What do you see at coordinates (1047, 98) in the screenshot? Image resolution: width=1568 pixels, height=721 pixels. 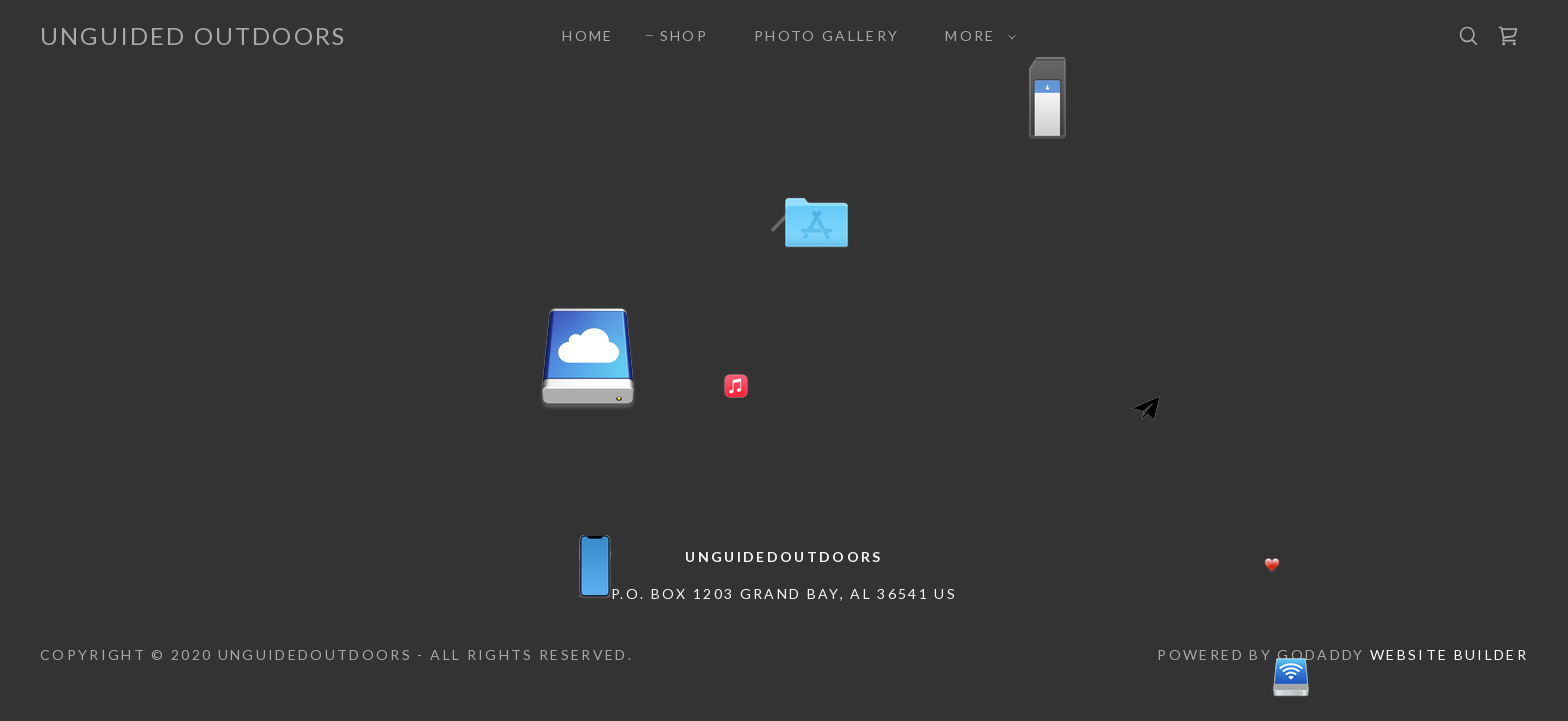 I see `access memory stick or removable storage` at bounding box center [1047, 98].